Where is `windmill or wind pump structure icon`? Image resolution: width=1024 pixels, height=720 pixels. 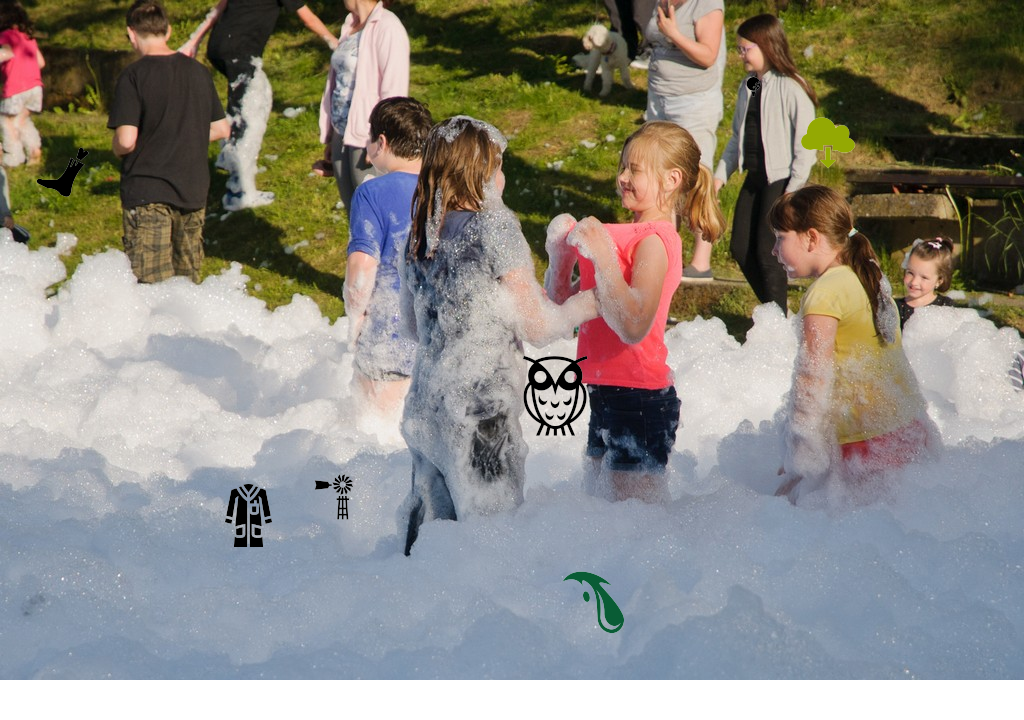 windmill or wind pump structure icon is located at coordinates (334, 496).